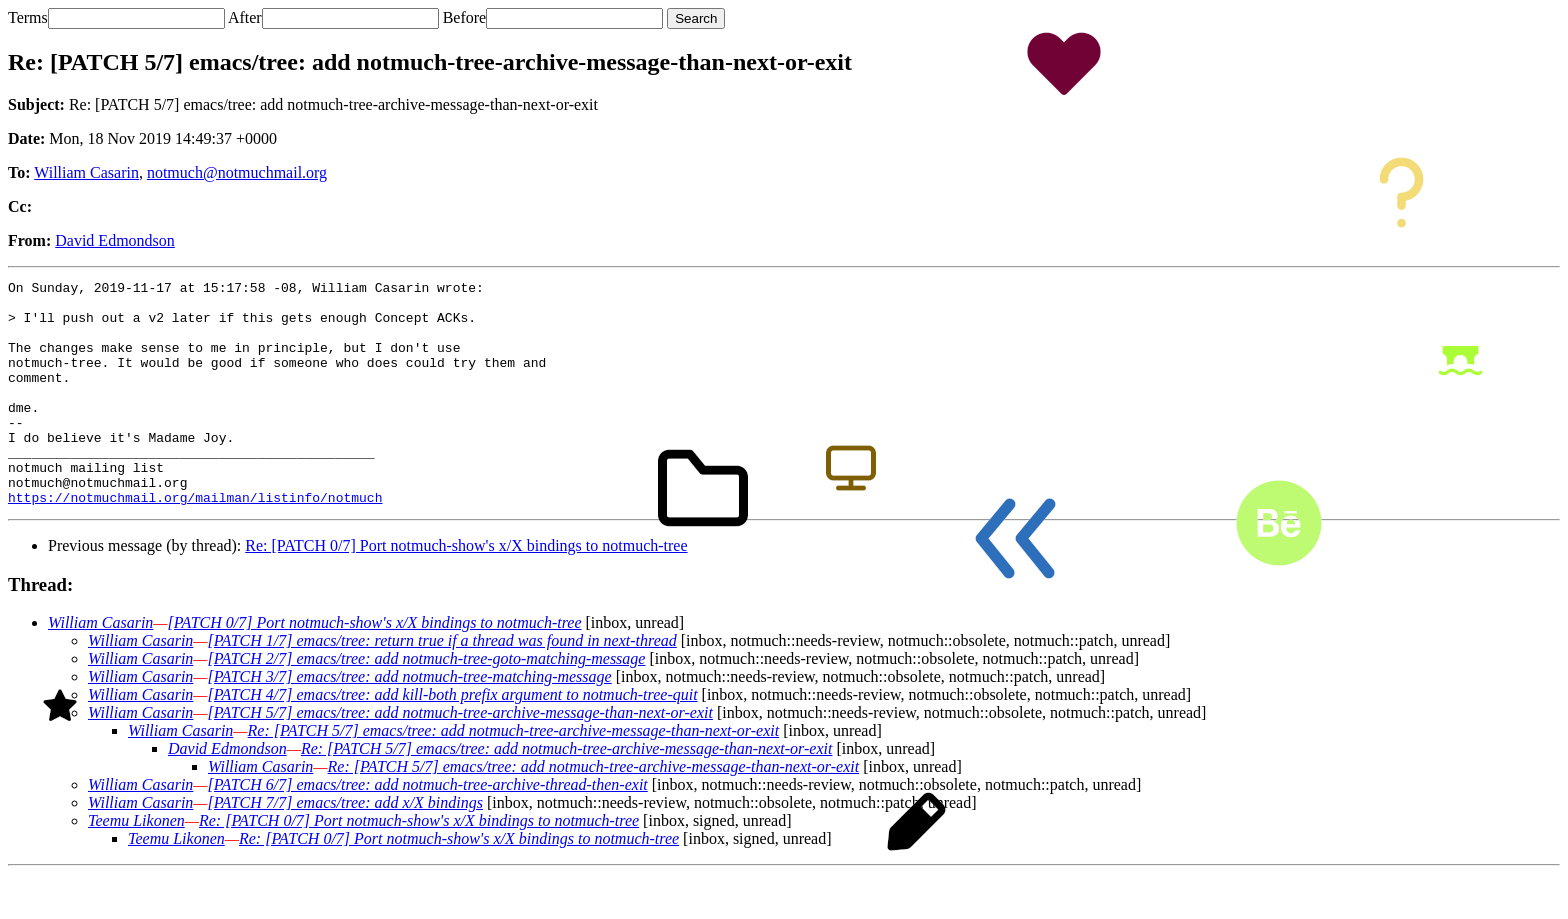  What do you see at coordinates (1401, 192) in the screenshot?
I see `access help or support` at bounding box center [1401, 192].